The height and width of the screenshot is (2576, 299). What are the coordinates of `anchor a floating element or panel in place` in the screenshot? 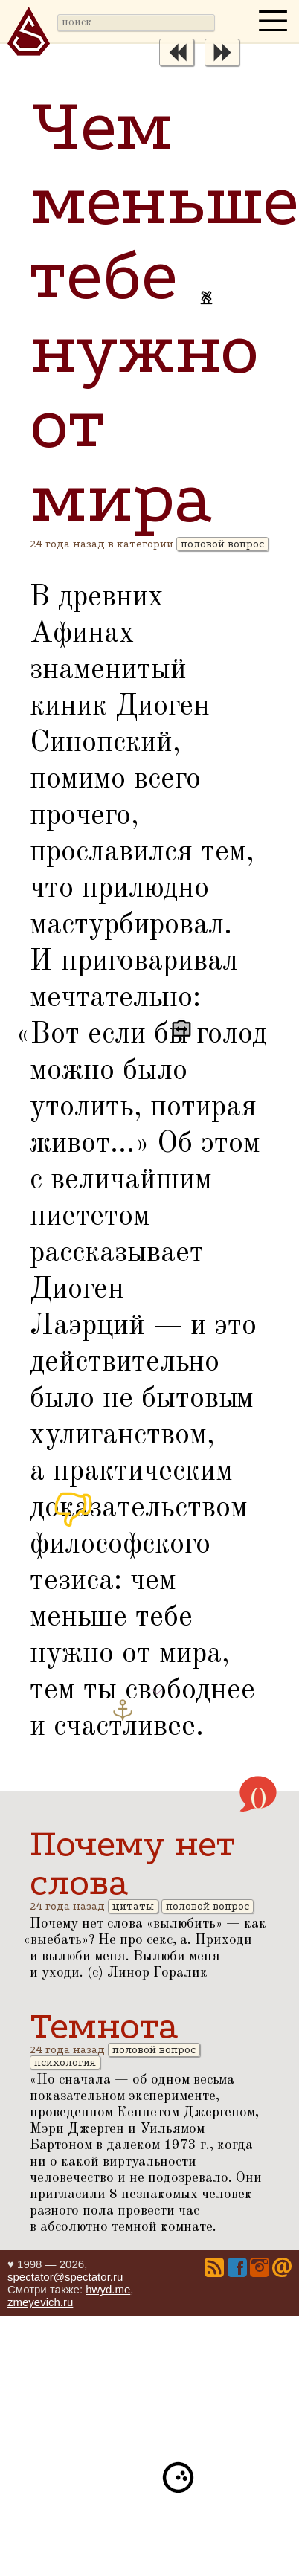 It's located at (123, 1710).